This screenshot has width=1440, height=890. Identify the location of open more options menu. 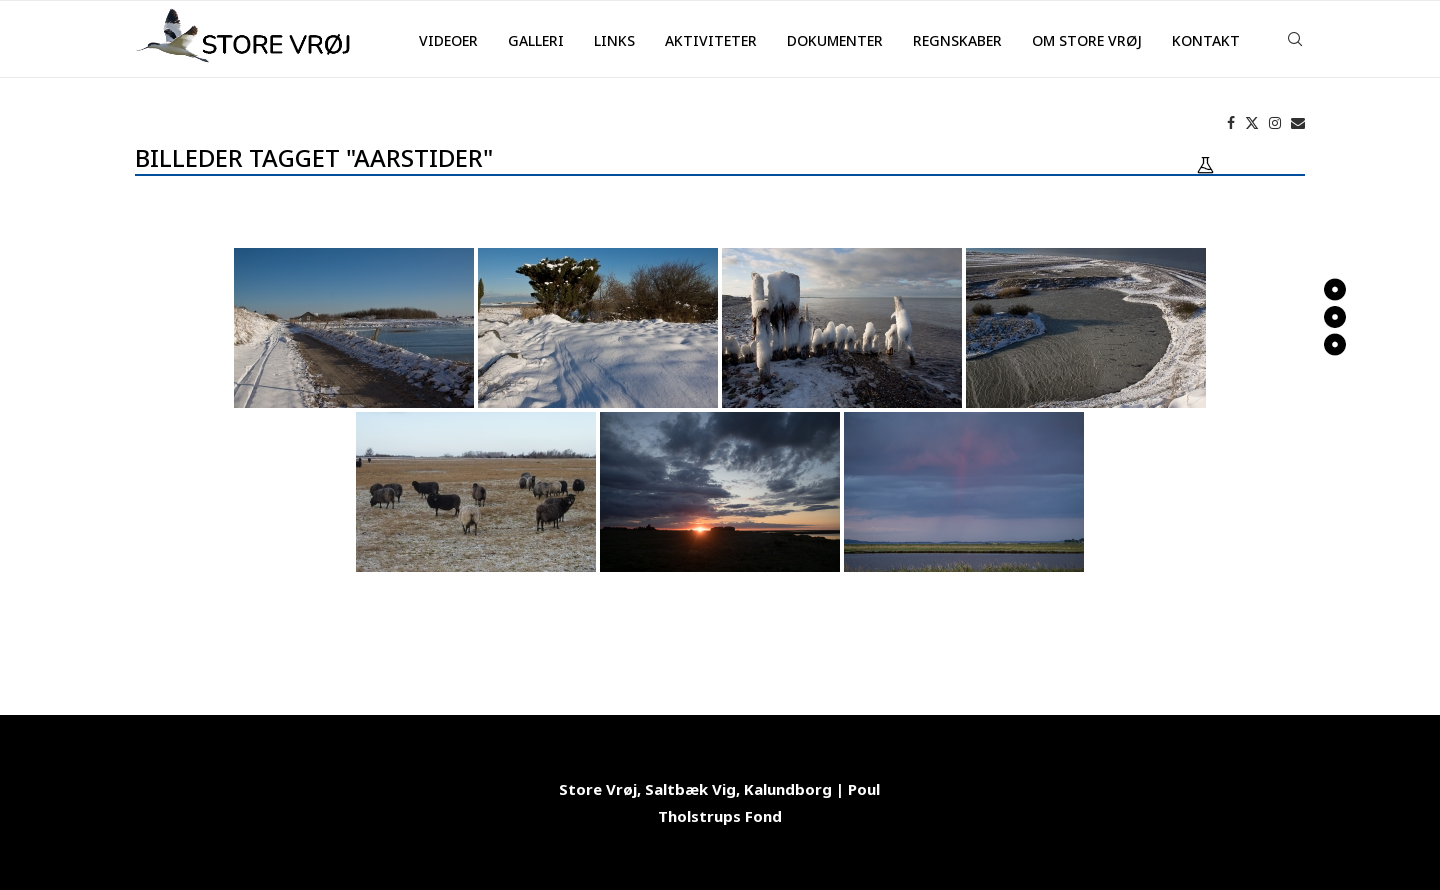
(1335, 317).